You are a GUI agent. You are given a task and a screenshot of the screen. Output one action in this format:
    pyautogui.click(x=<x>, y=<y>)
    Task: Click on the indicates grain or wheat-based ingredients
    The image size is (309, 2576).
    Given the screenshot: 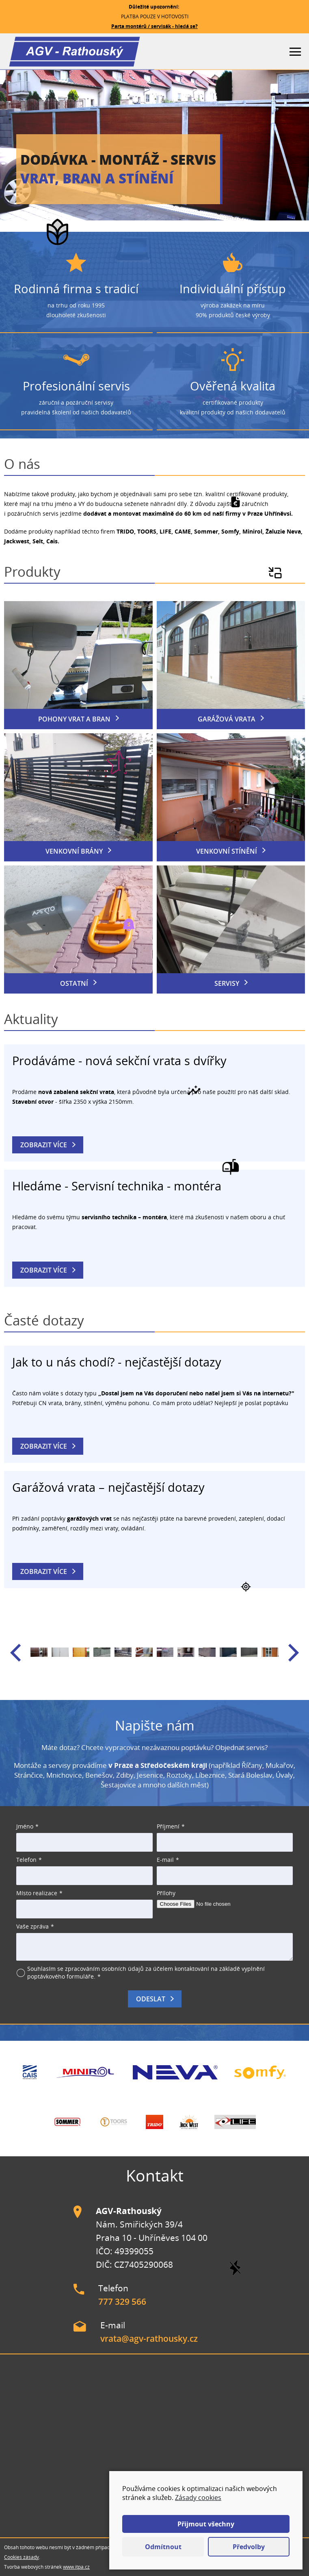 What is the action you would take?
    pyautogui.click(x=57, y=232)
    